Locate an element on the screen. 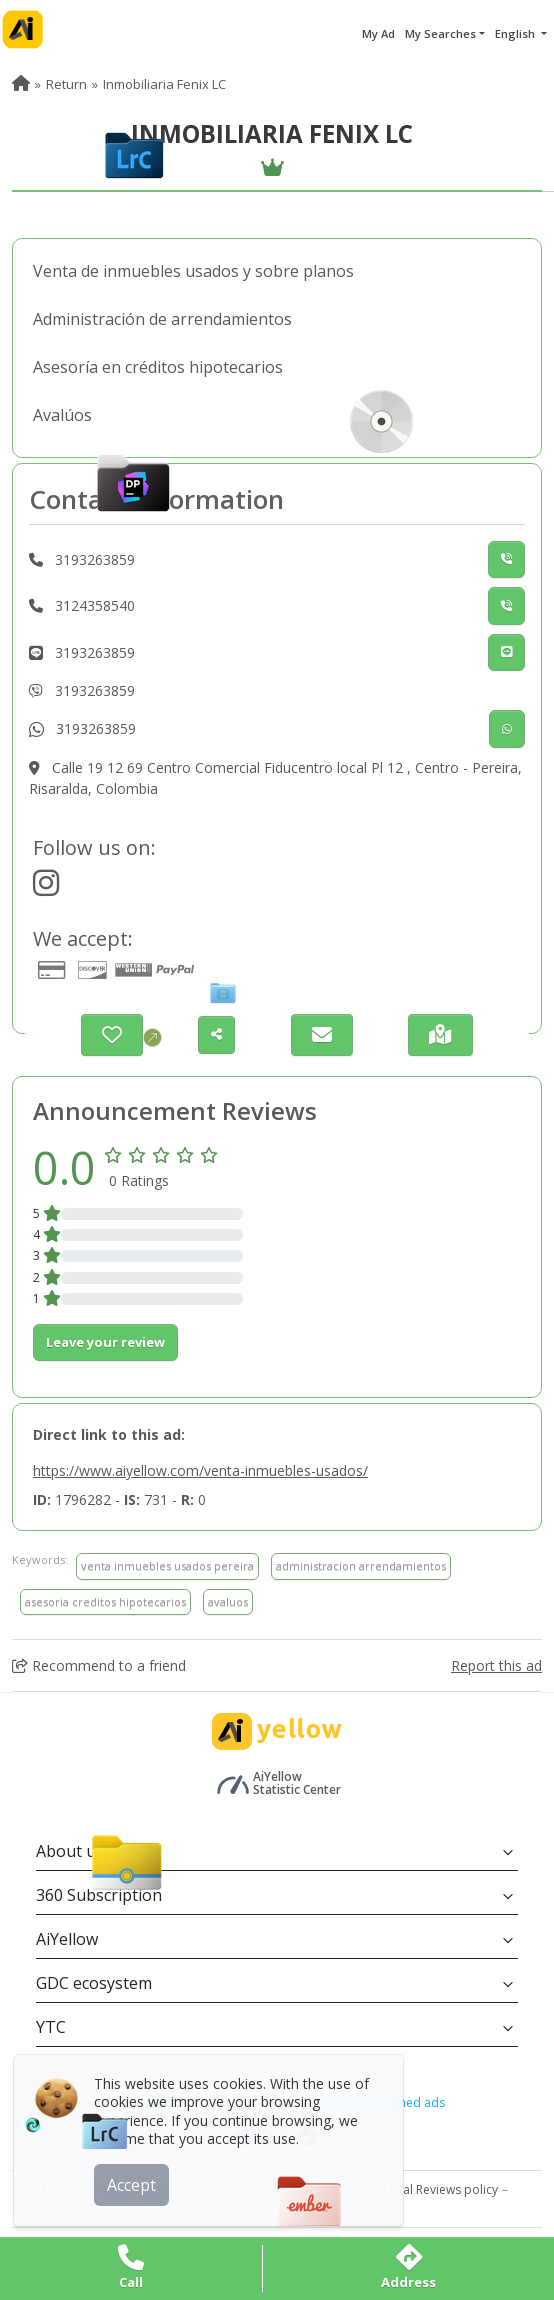 This screenshot has width=554, height=2300. indicates a CD, DVD, or optical disc drive is located at coordinates (381, 421).